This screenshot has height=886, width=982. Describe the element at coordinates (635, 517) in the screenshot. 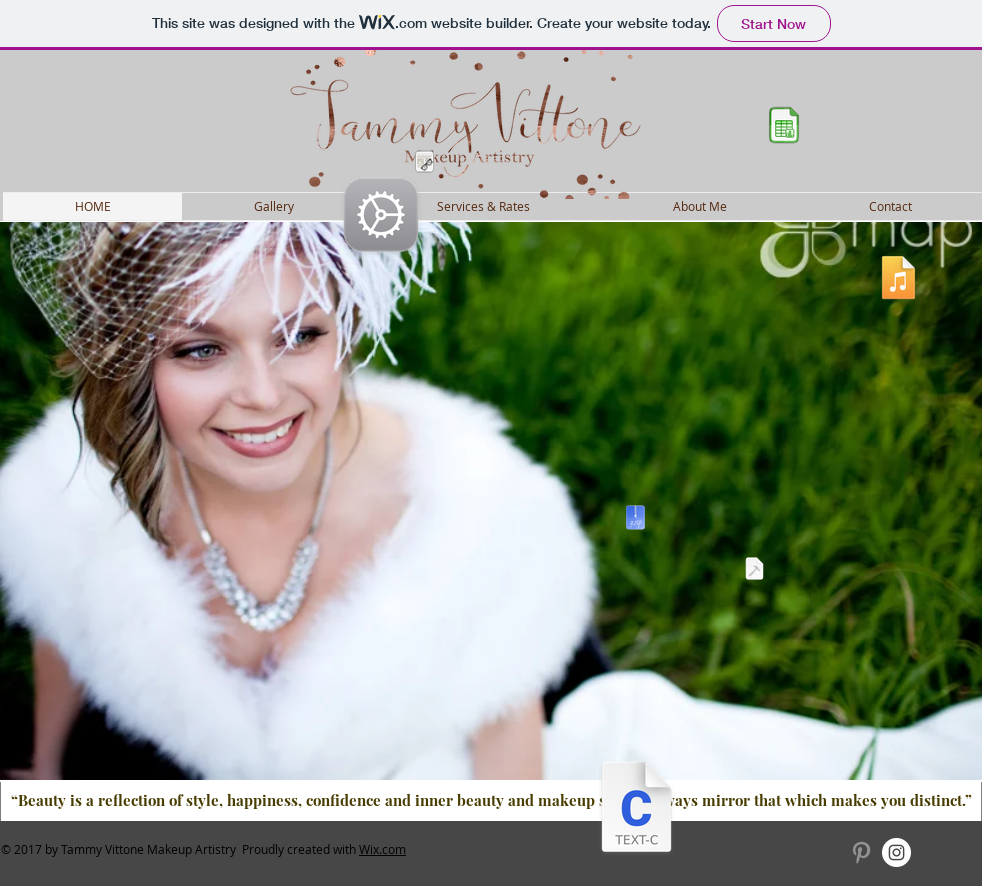

I see `a gzip compressed archive file` at that location.